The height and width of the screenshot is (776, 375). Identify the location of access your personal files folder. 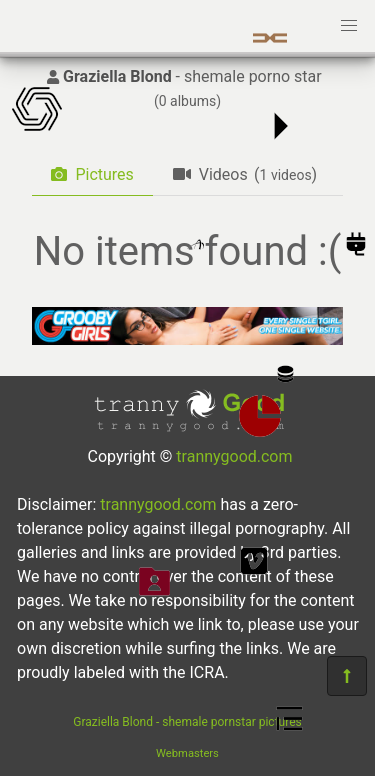
(154, 581).